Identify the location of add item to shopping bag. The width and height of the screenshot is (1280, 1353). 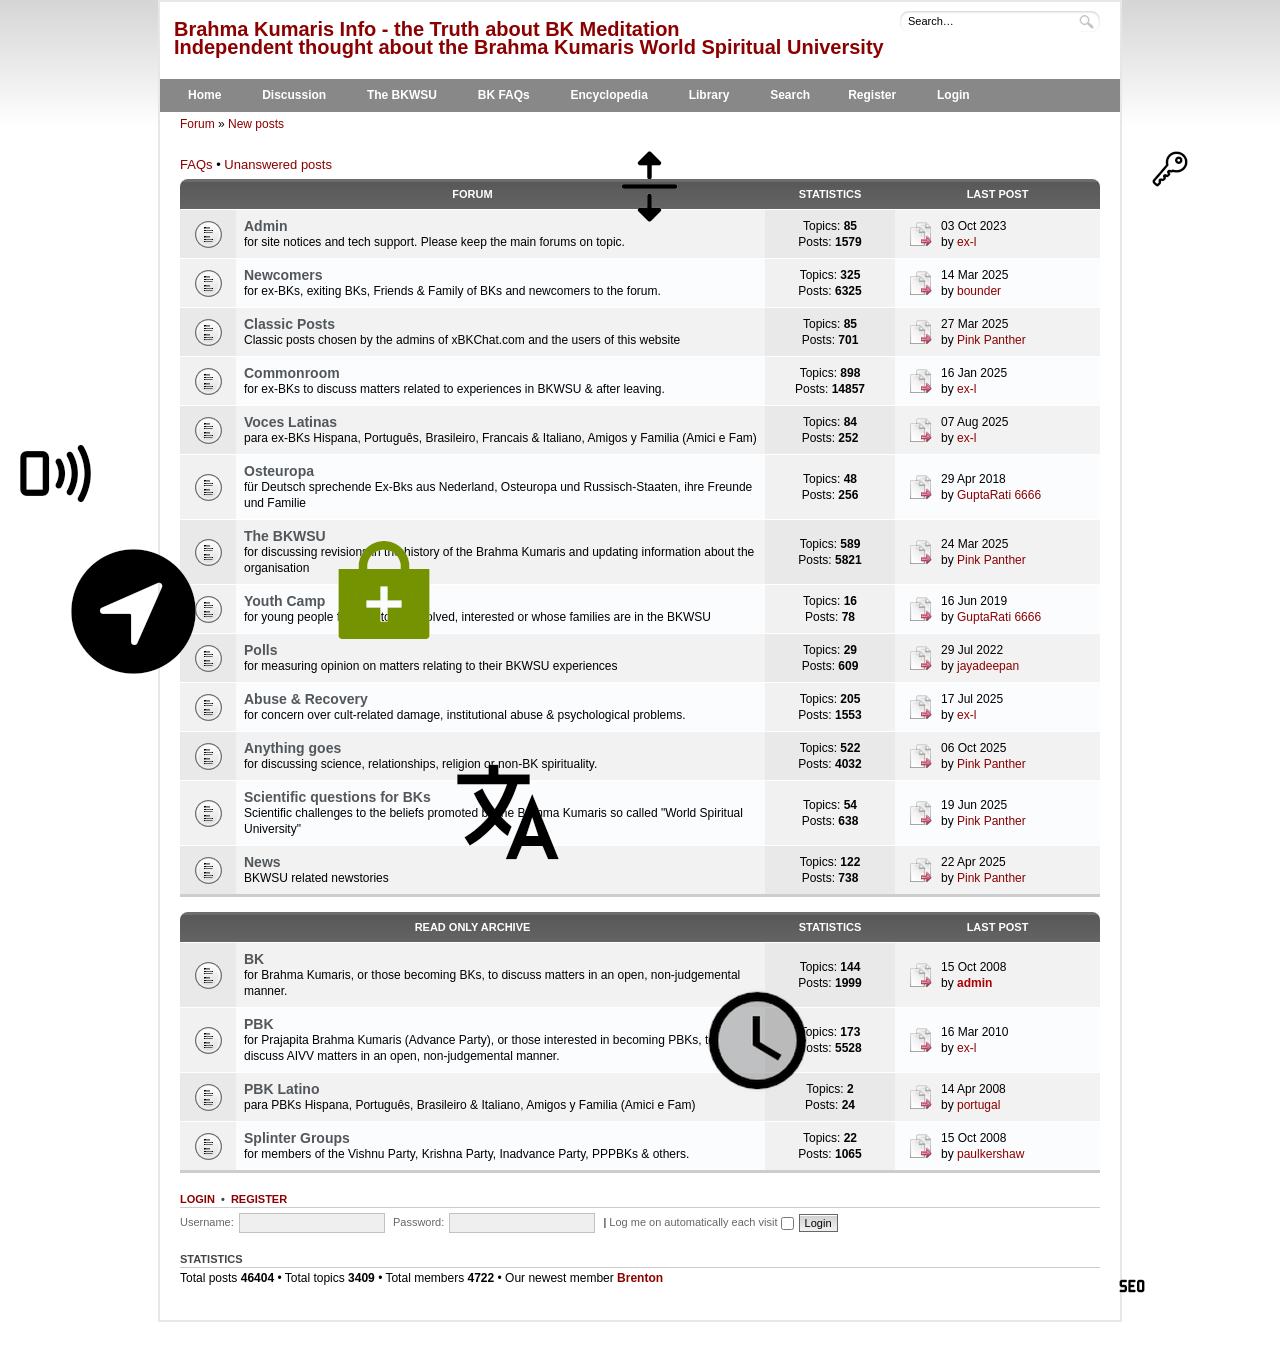
(384, 590).